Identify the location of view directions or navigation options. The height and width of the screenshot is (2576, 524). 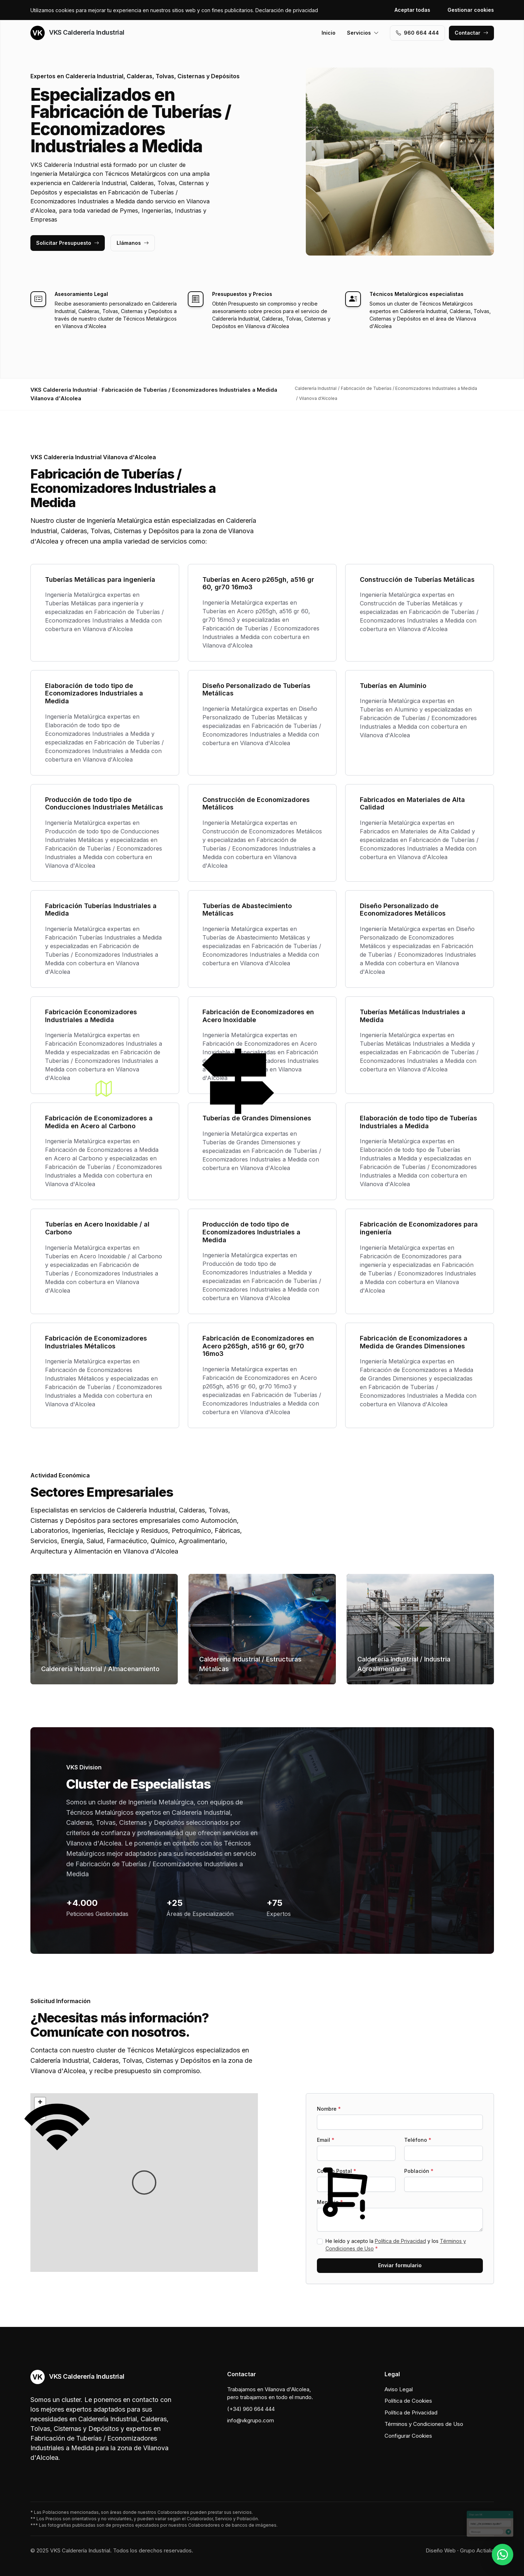
(238, 1081).